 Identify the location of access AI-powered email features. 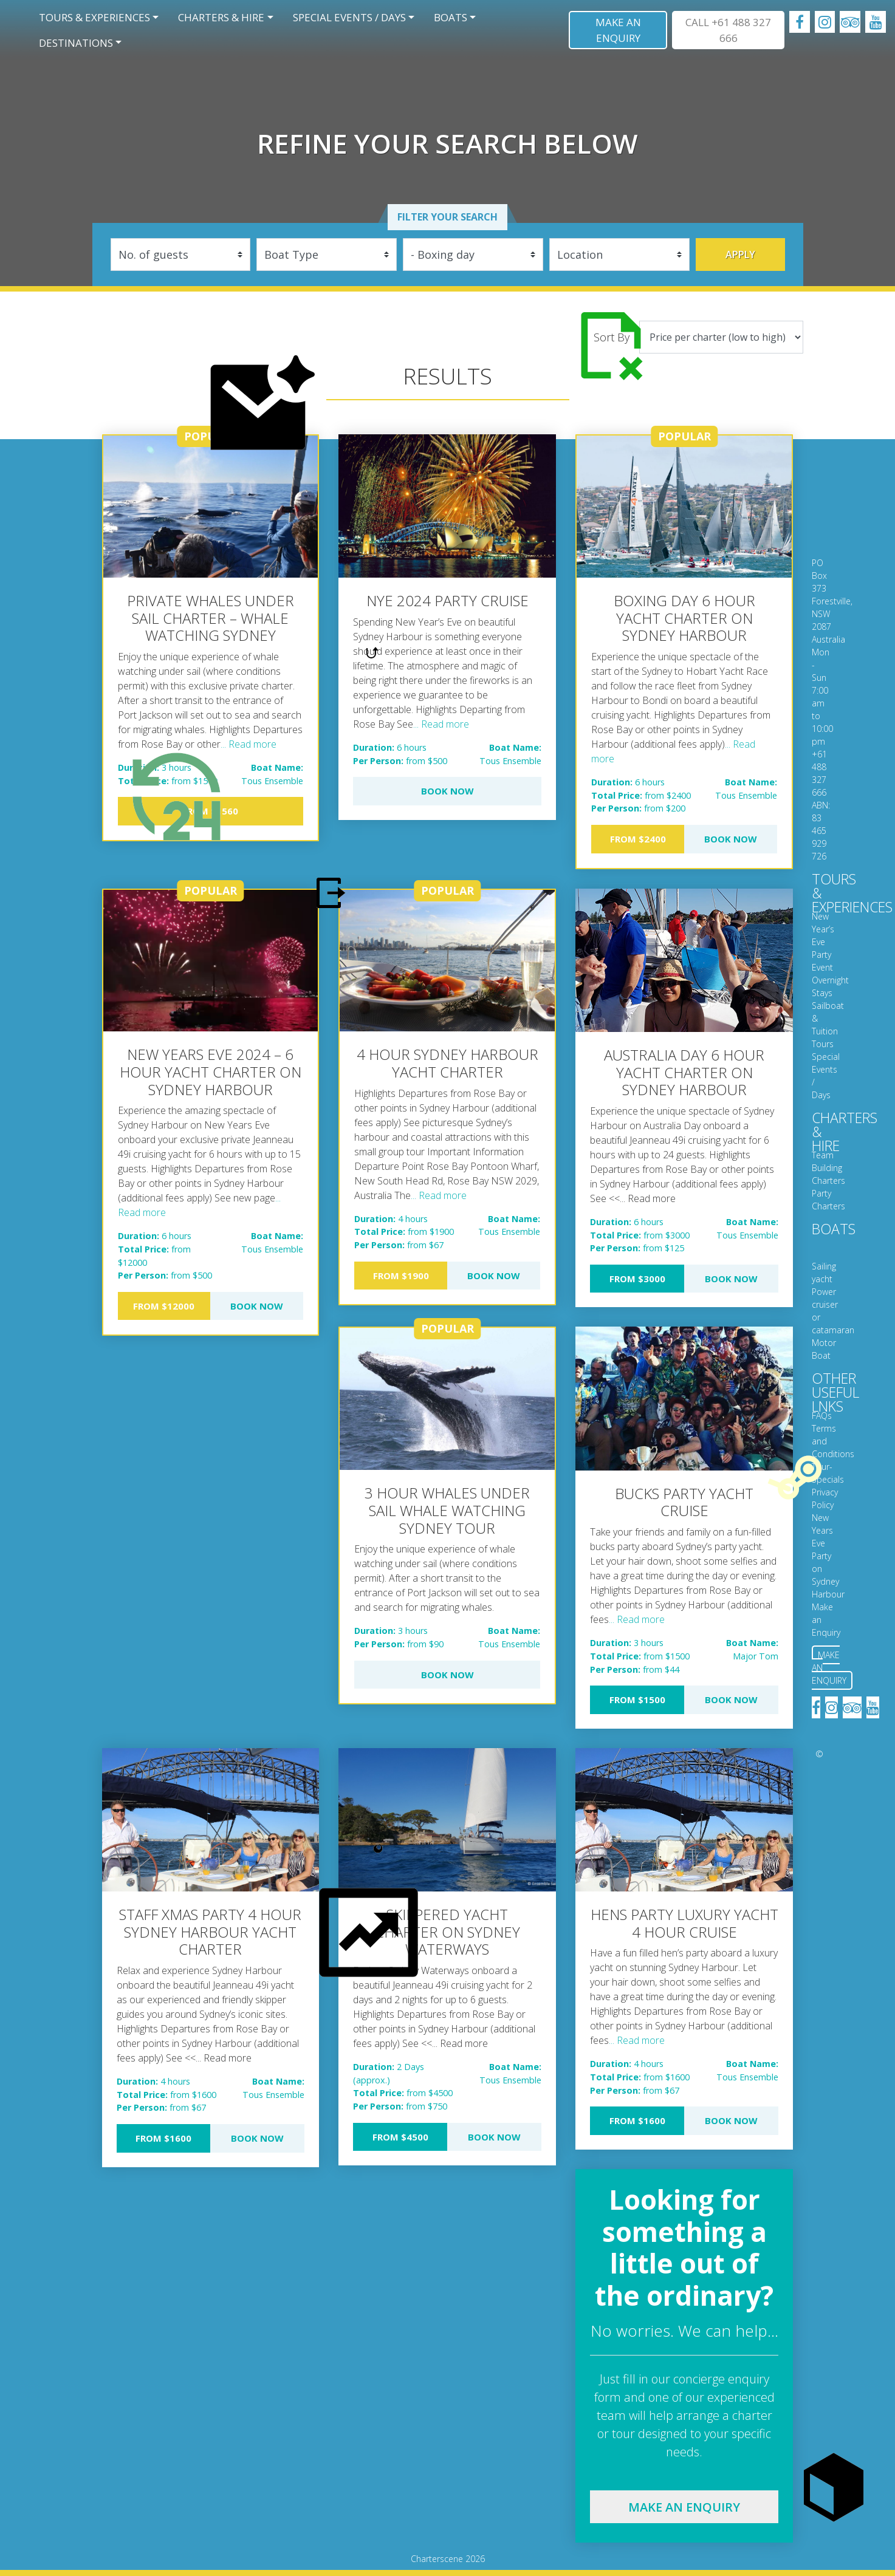
(258, 407).